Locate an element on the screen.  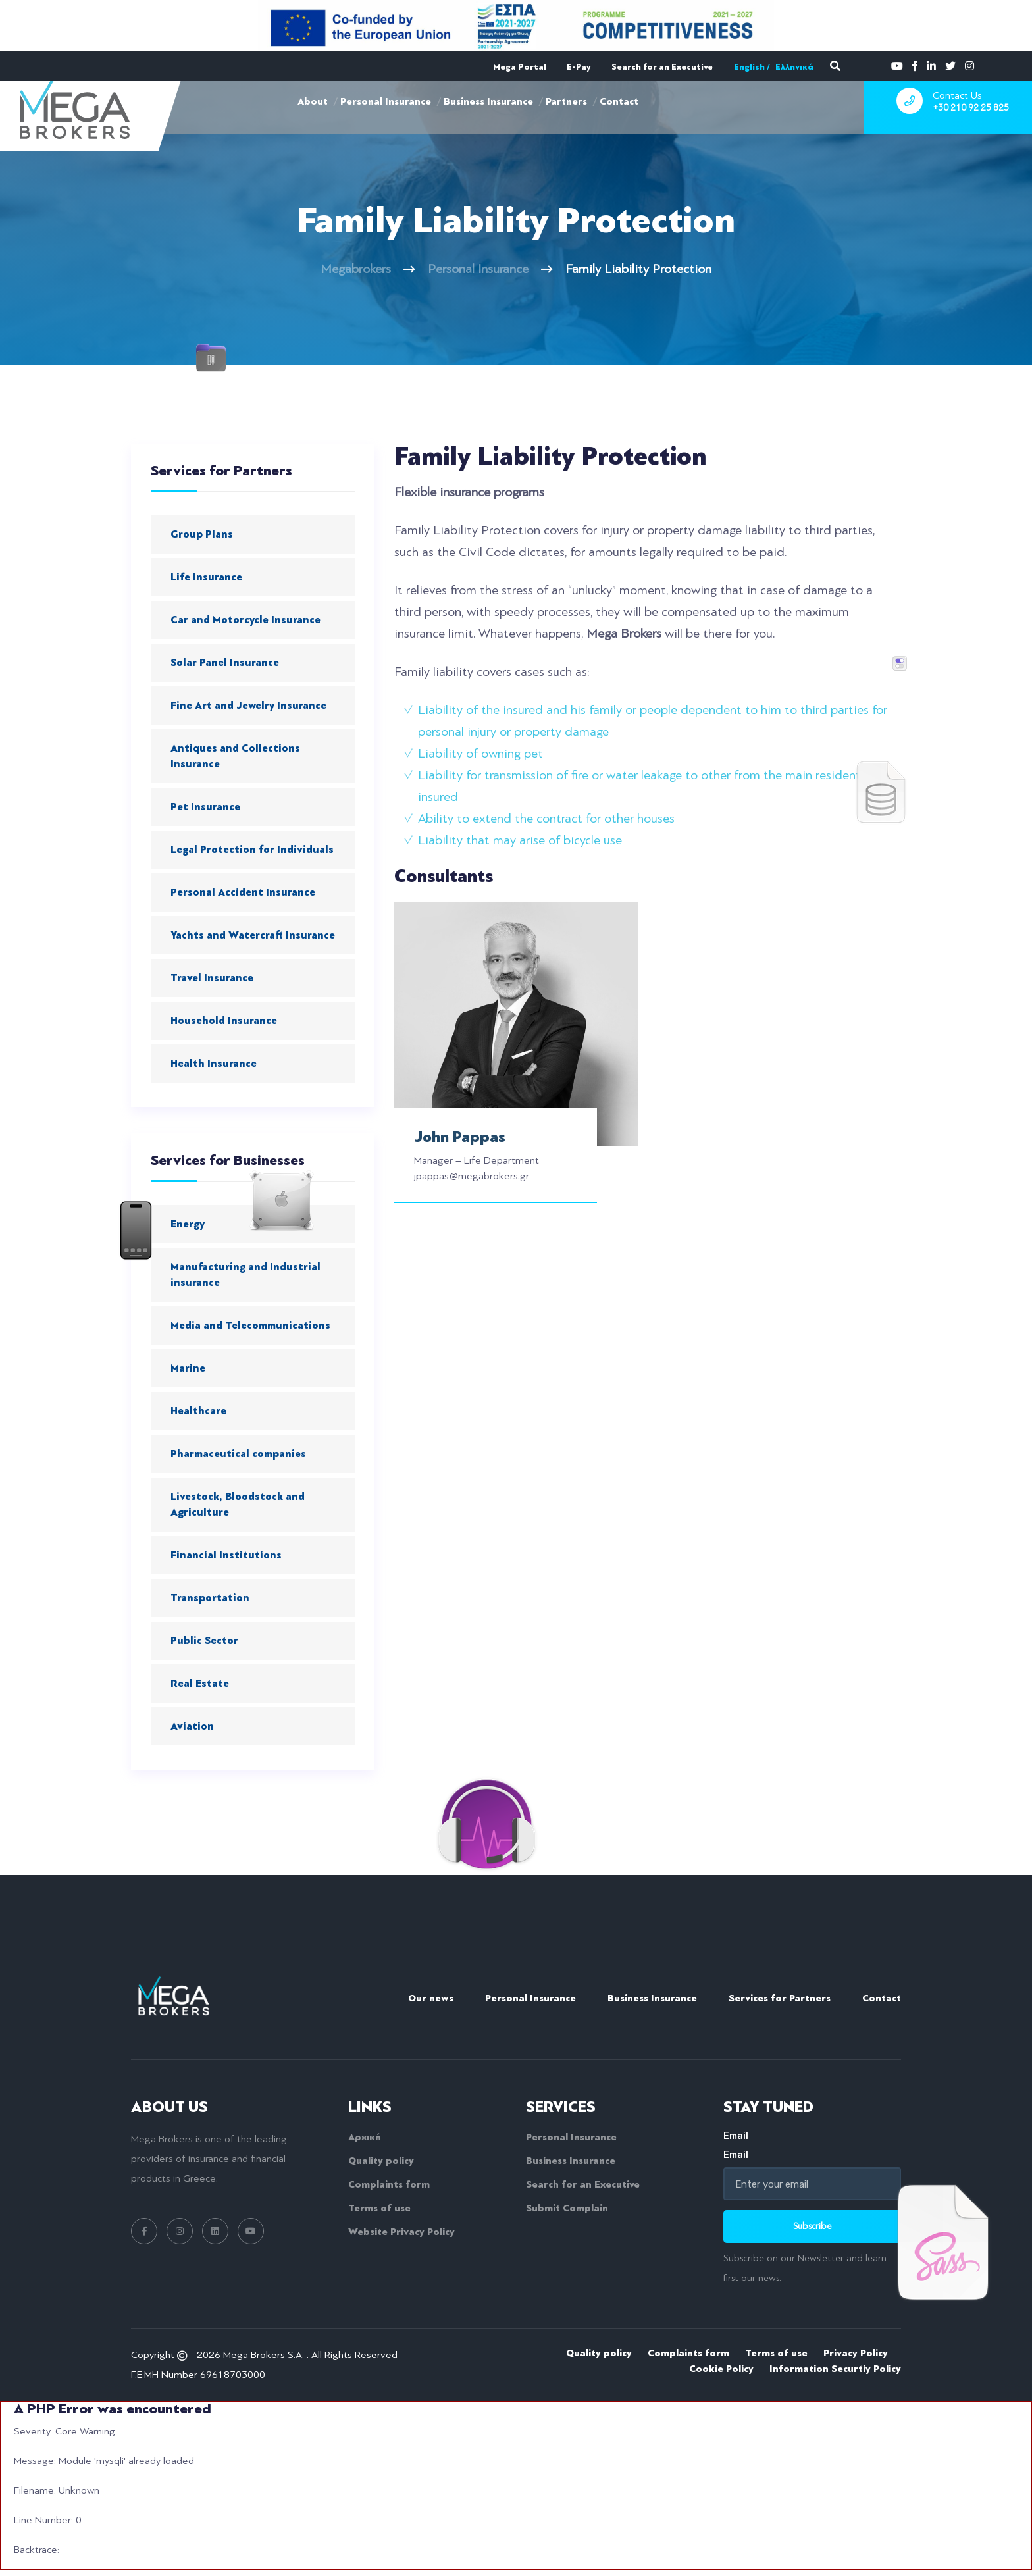
sql database file is located at coordinates (881, 792).